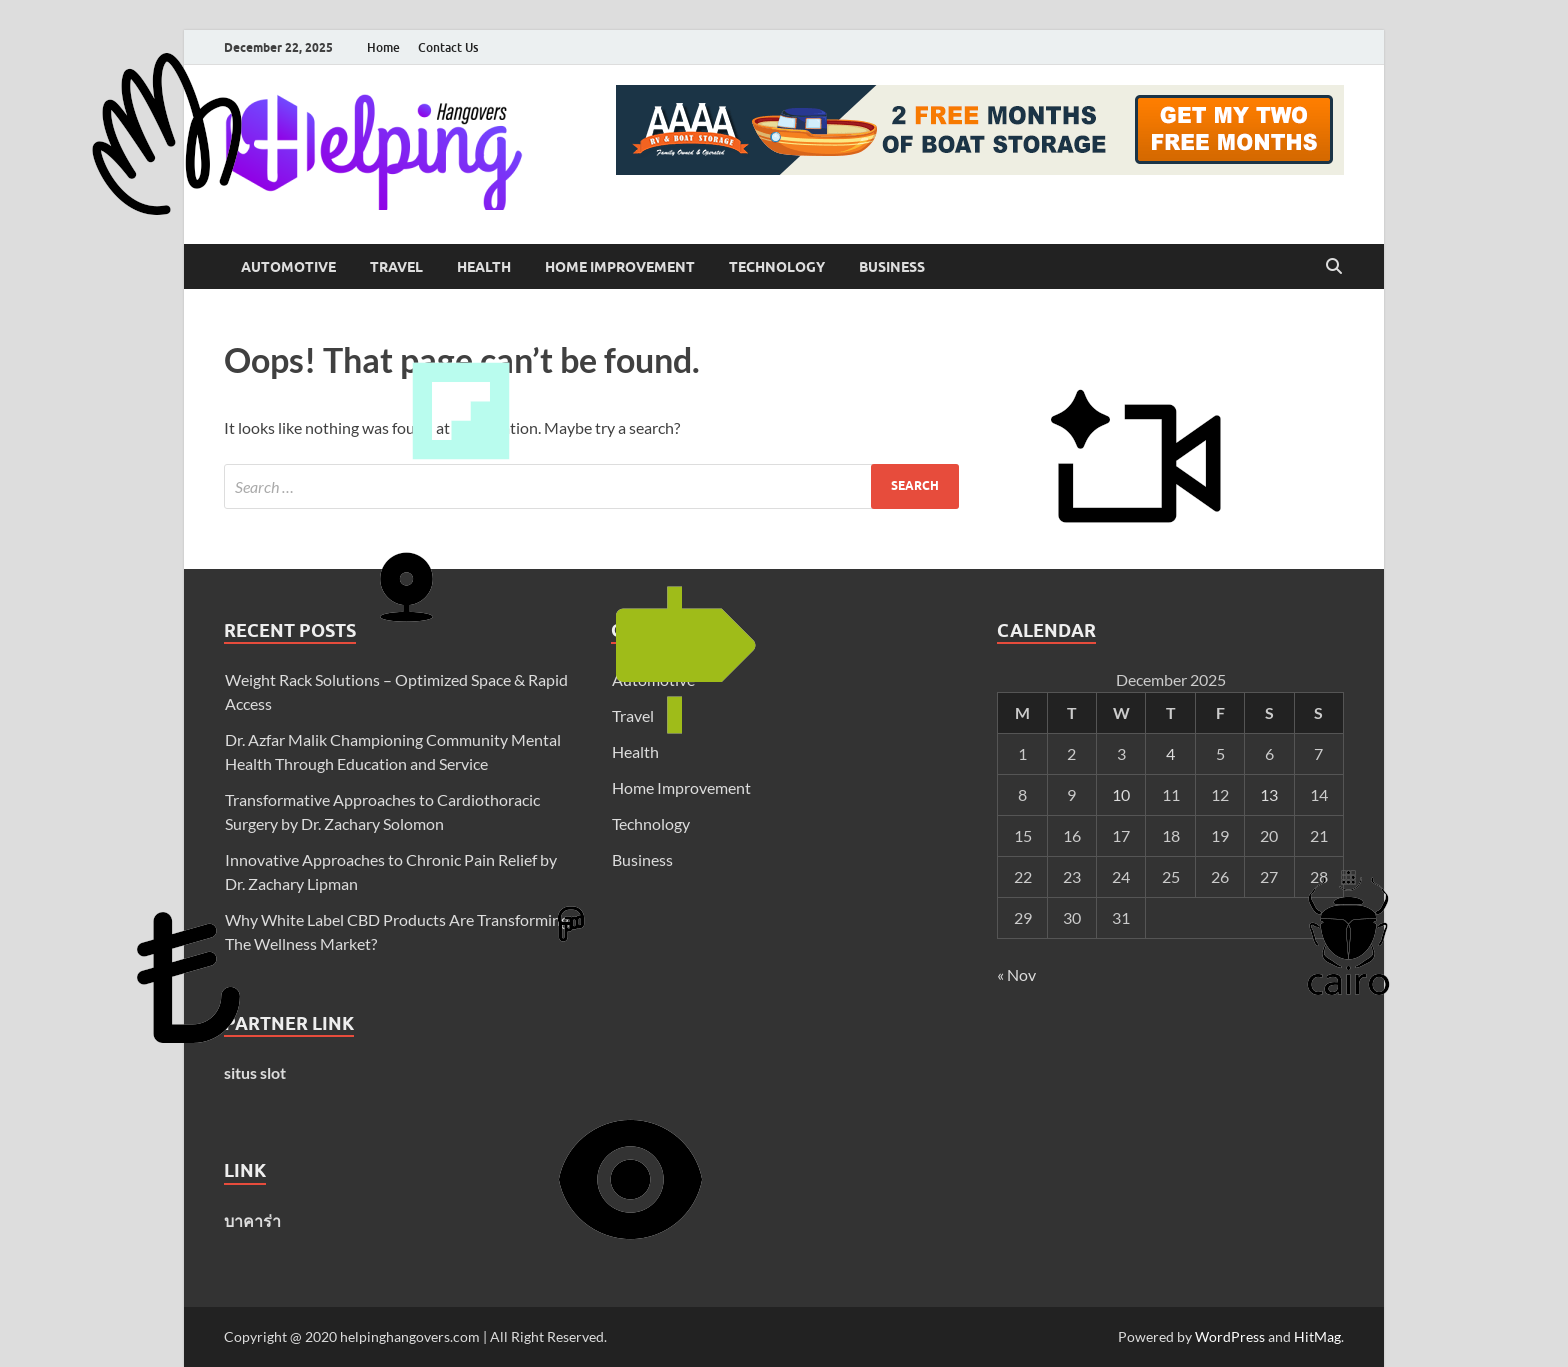 This screenshot has height=1367, width=1568. What do you see at coordinates (406, 585) in the screenshot?
I see `view location with surrounding area range` at bounding box center [406, 585].